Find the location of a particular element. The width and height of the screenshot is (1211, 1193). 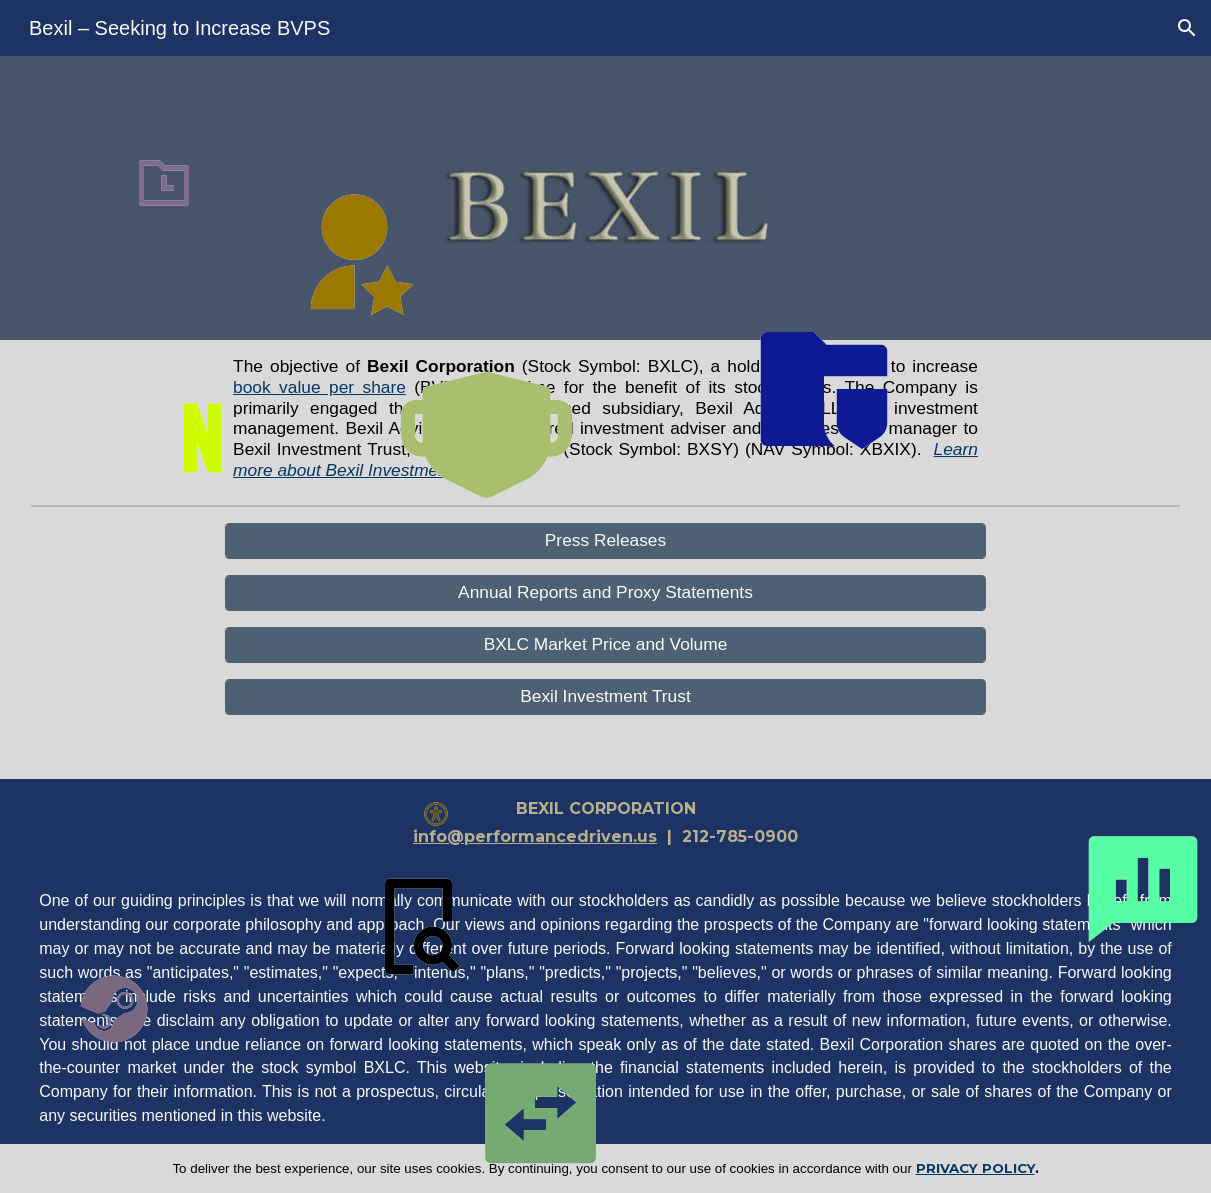

open the Netflix app is located at coordinates (202, 438).